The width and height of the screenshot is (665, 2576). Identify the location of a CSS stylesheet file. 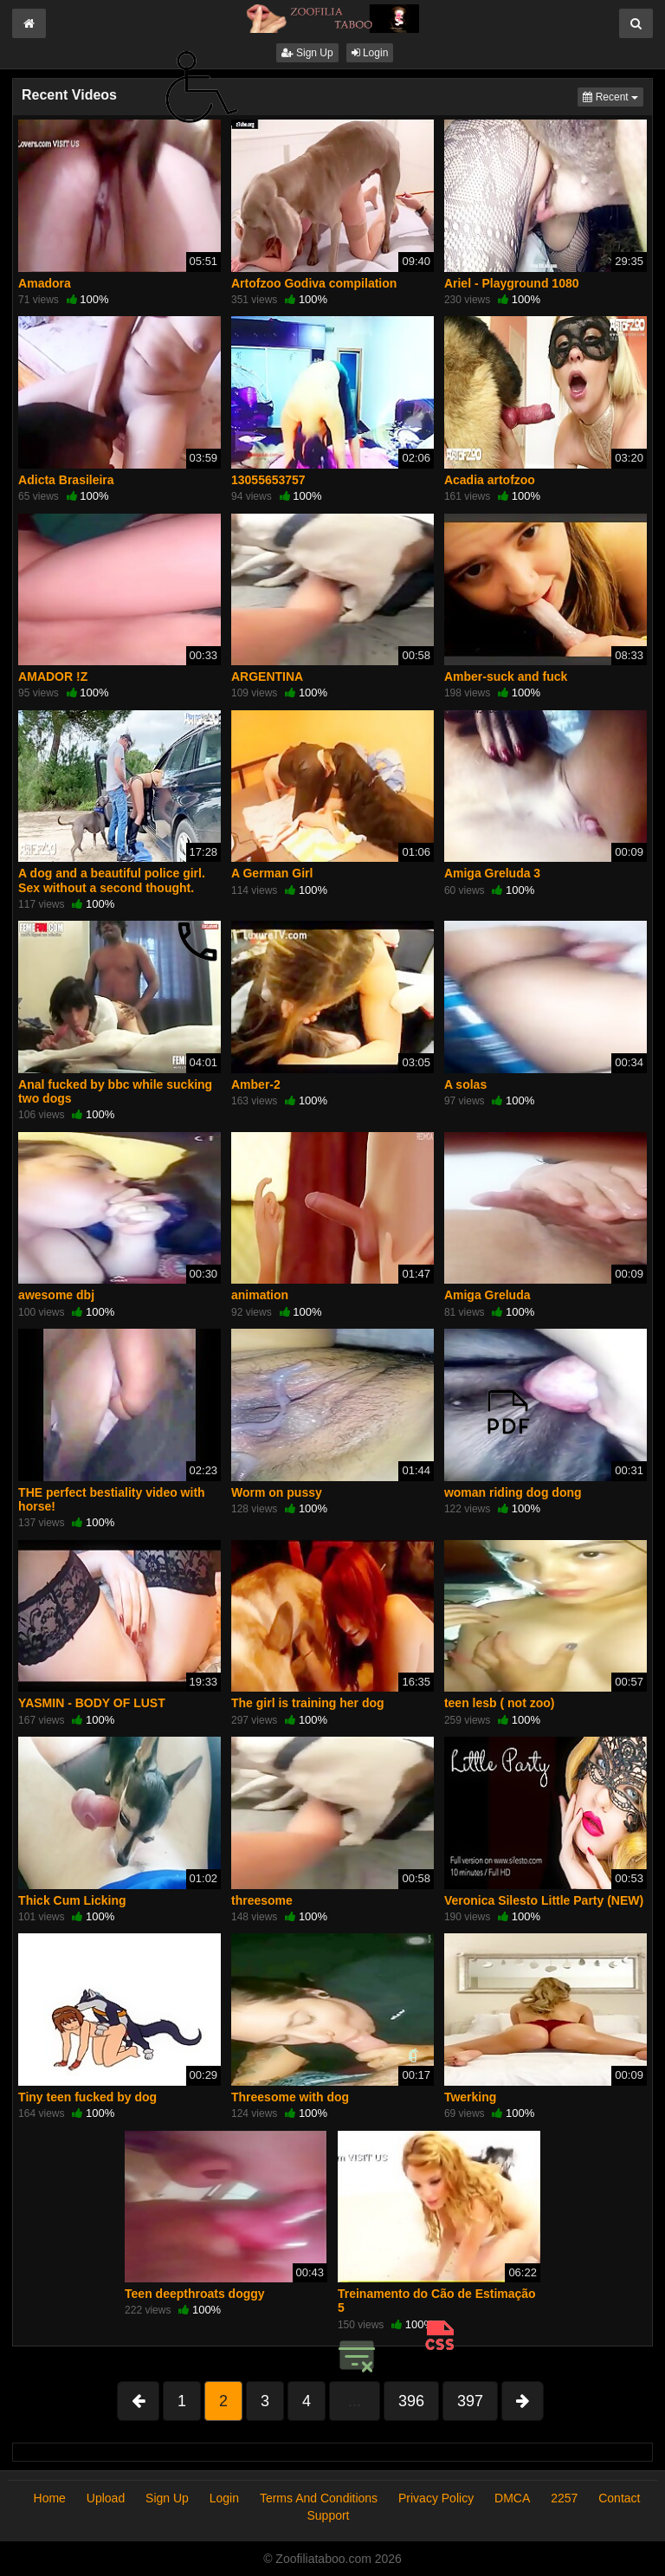
(440, 2336).